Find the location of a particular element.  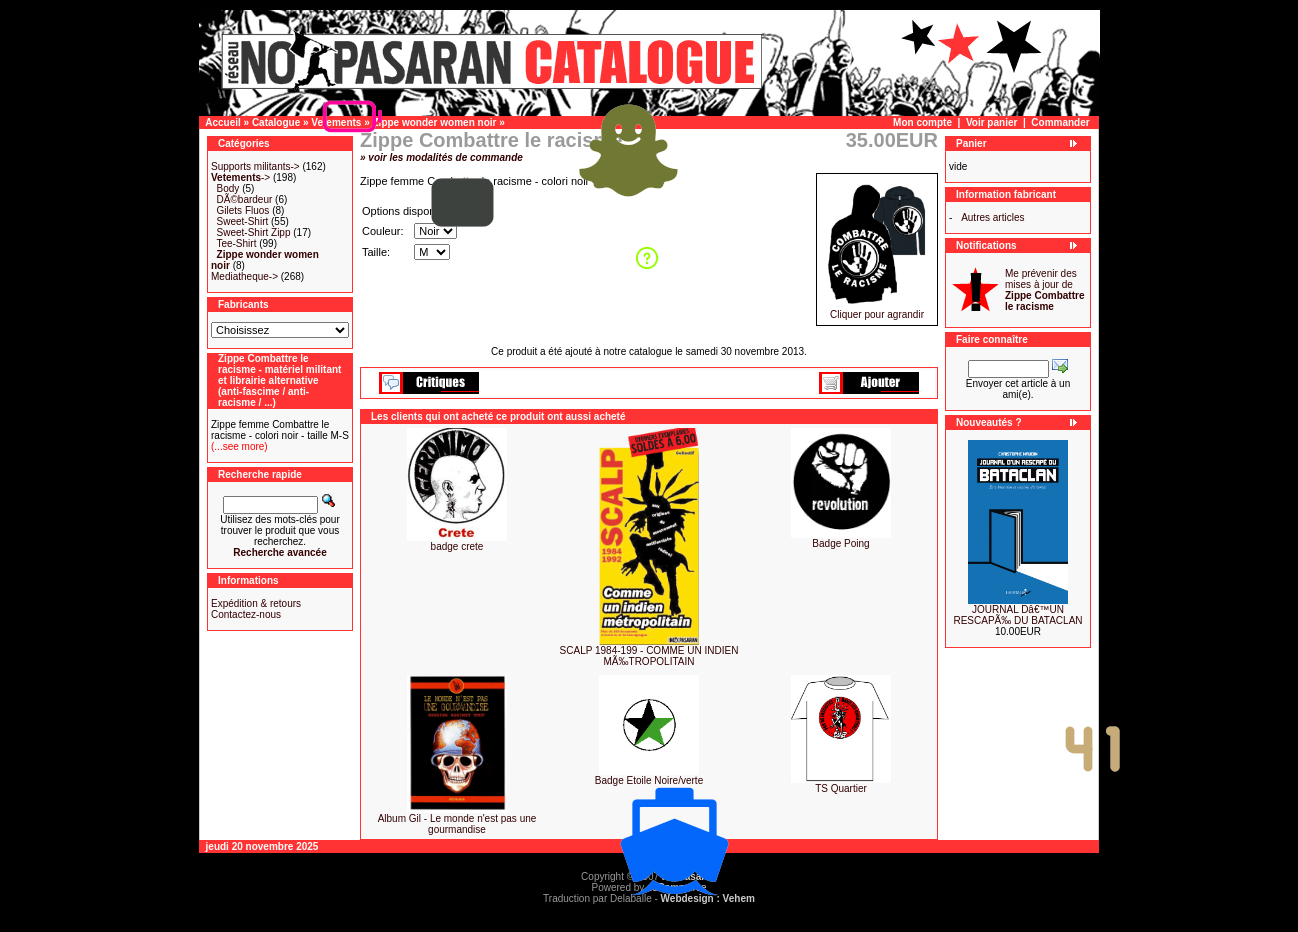

open snapchat app is located at coordinates (628, 150).